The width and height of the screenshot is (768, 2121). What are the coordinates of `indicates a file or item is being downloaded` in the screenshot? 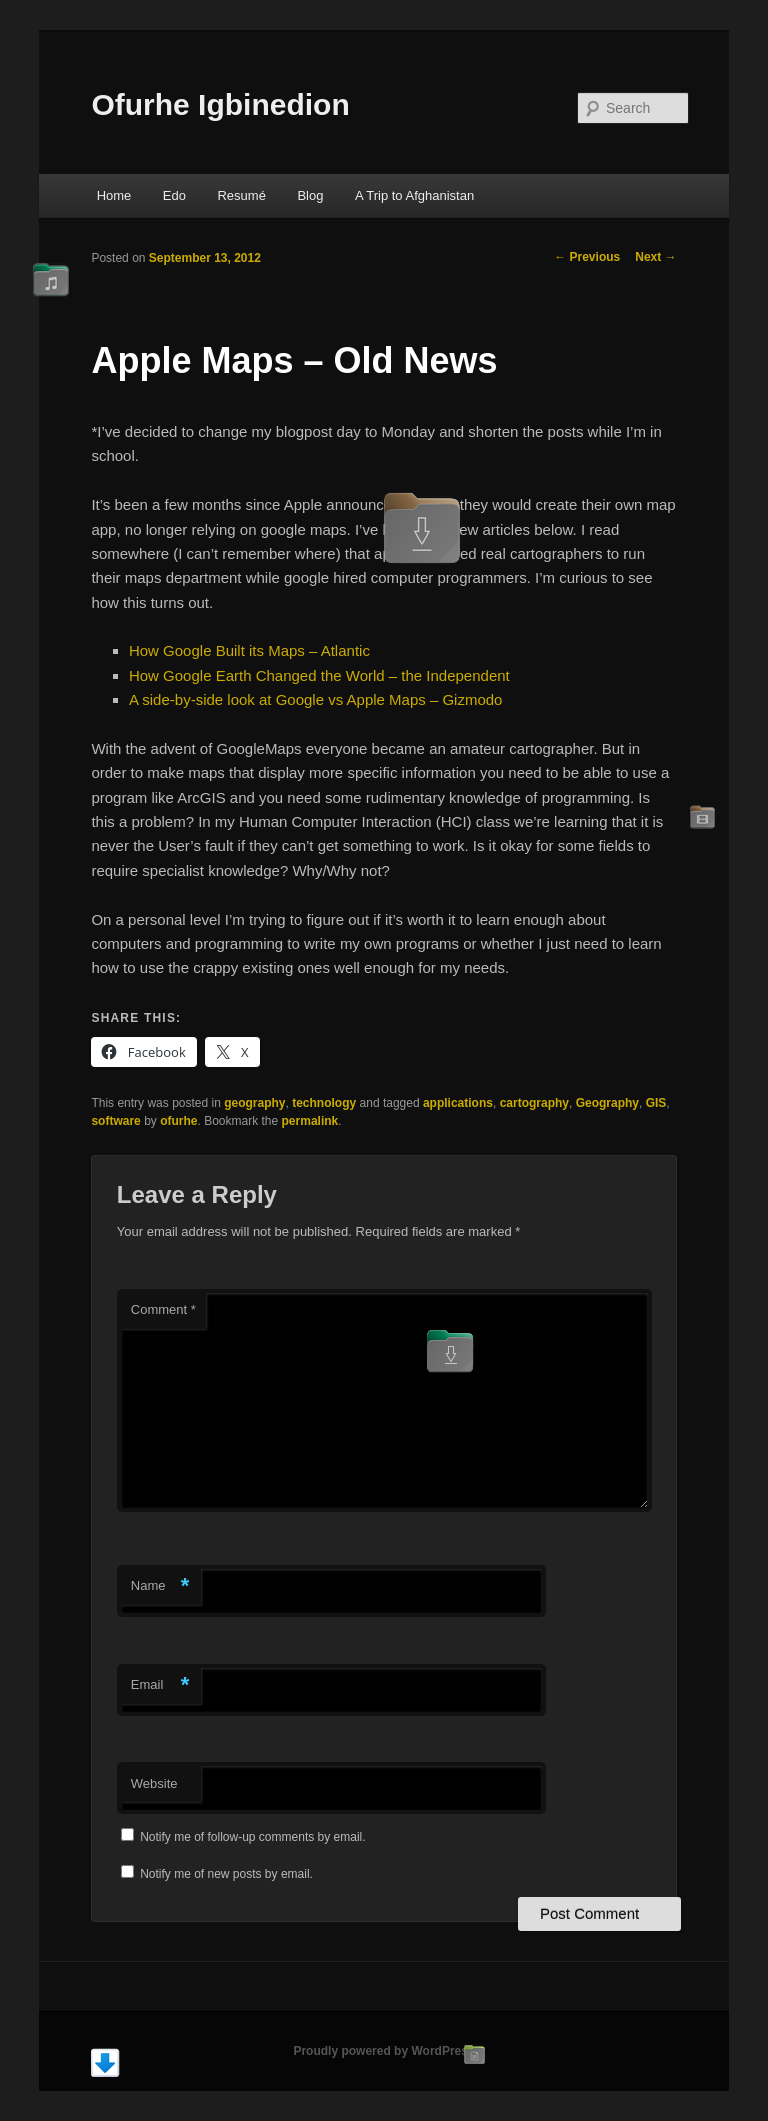 It's located at (127, 2041).